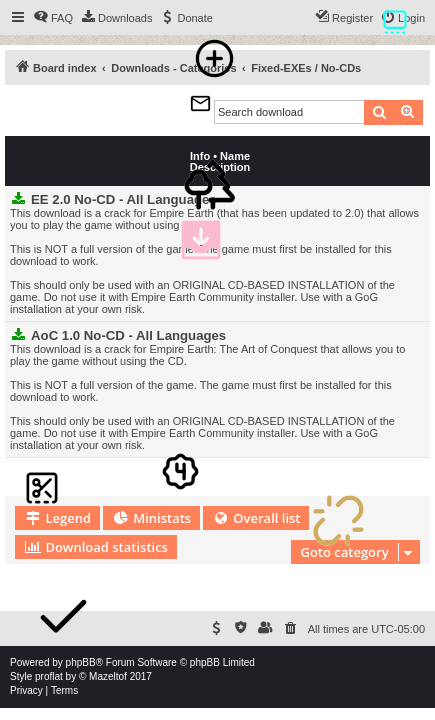  I want to click on remove or break a link connection, so click(338, 520).